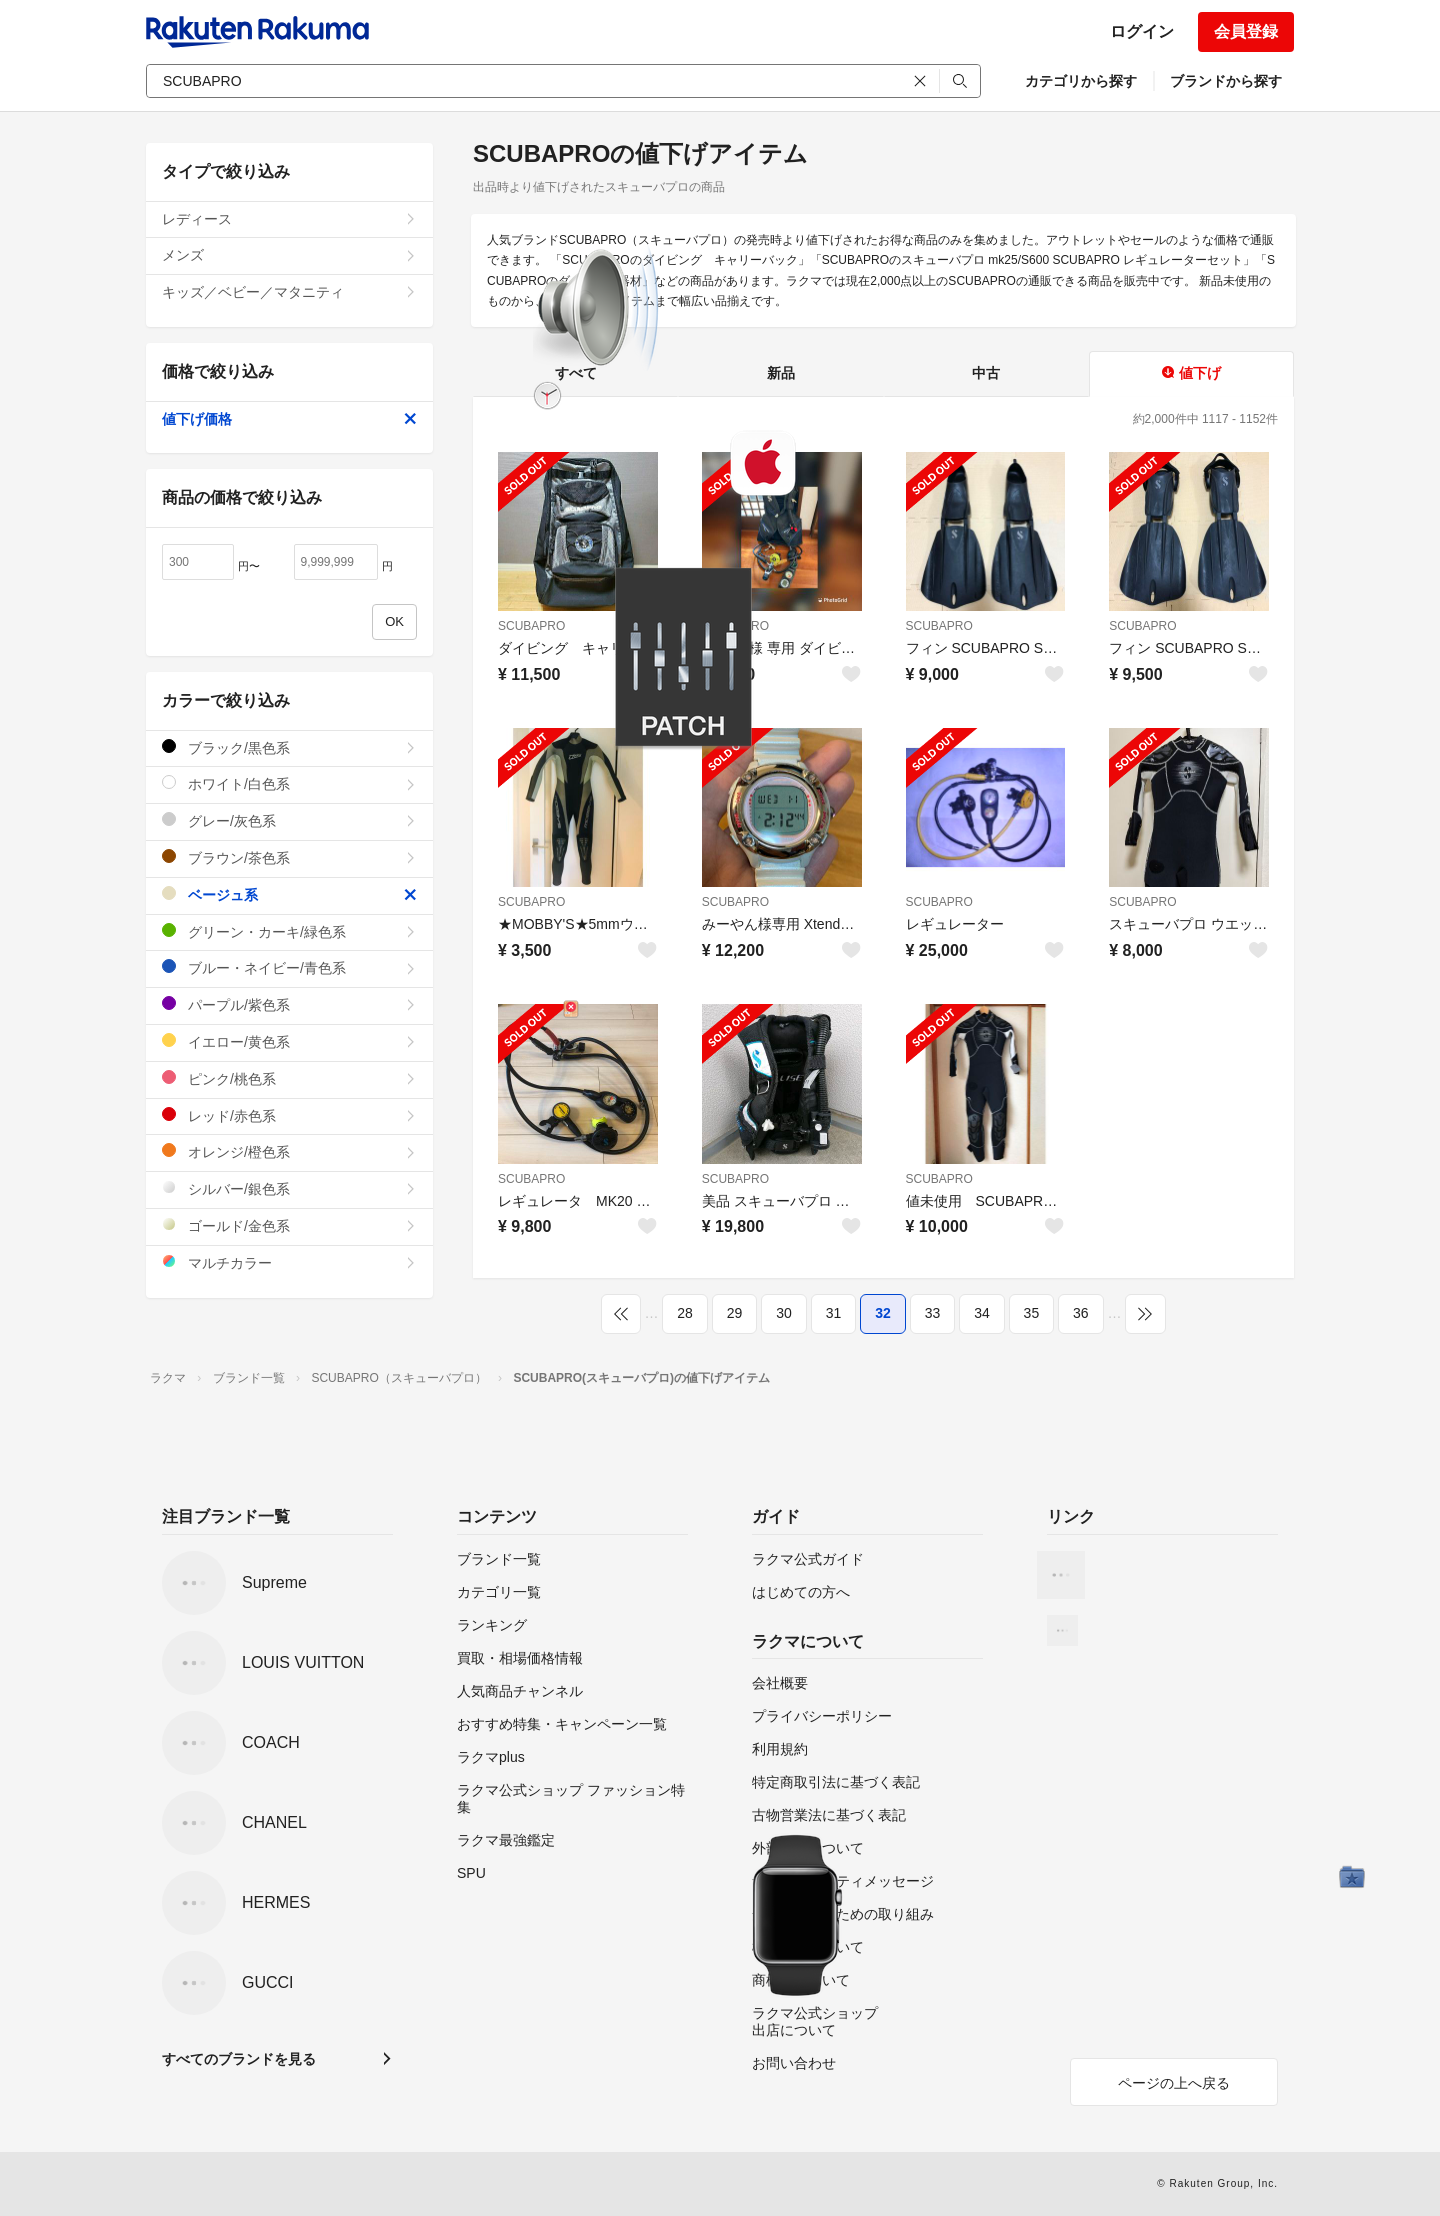  Describe the element at coordinates (683, 661) in the screenshot. I see `open patch settings in GarageBand` at that location.